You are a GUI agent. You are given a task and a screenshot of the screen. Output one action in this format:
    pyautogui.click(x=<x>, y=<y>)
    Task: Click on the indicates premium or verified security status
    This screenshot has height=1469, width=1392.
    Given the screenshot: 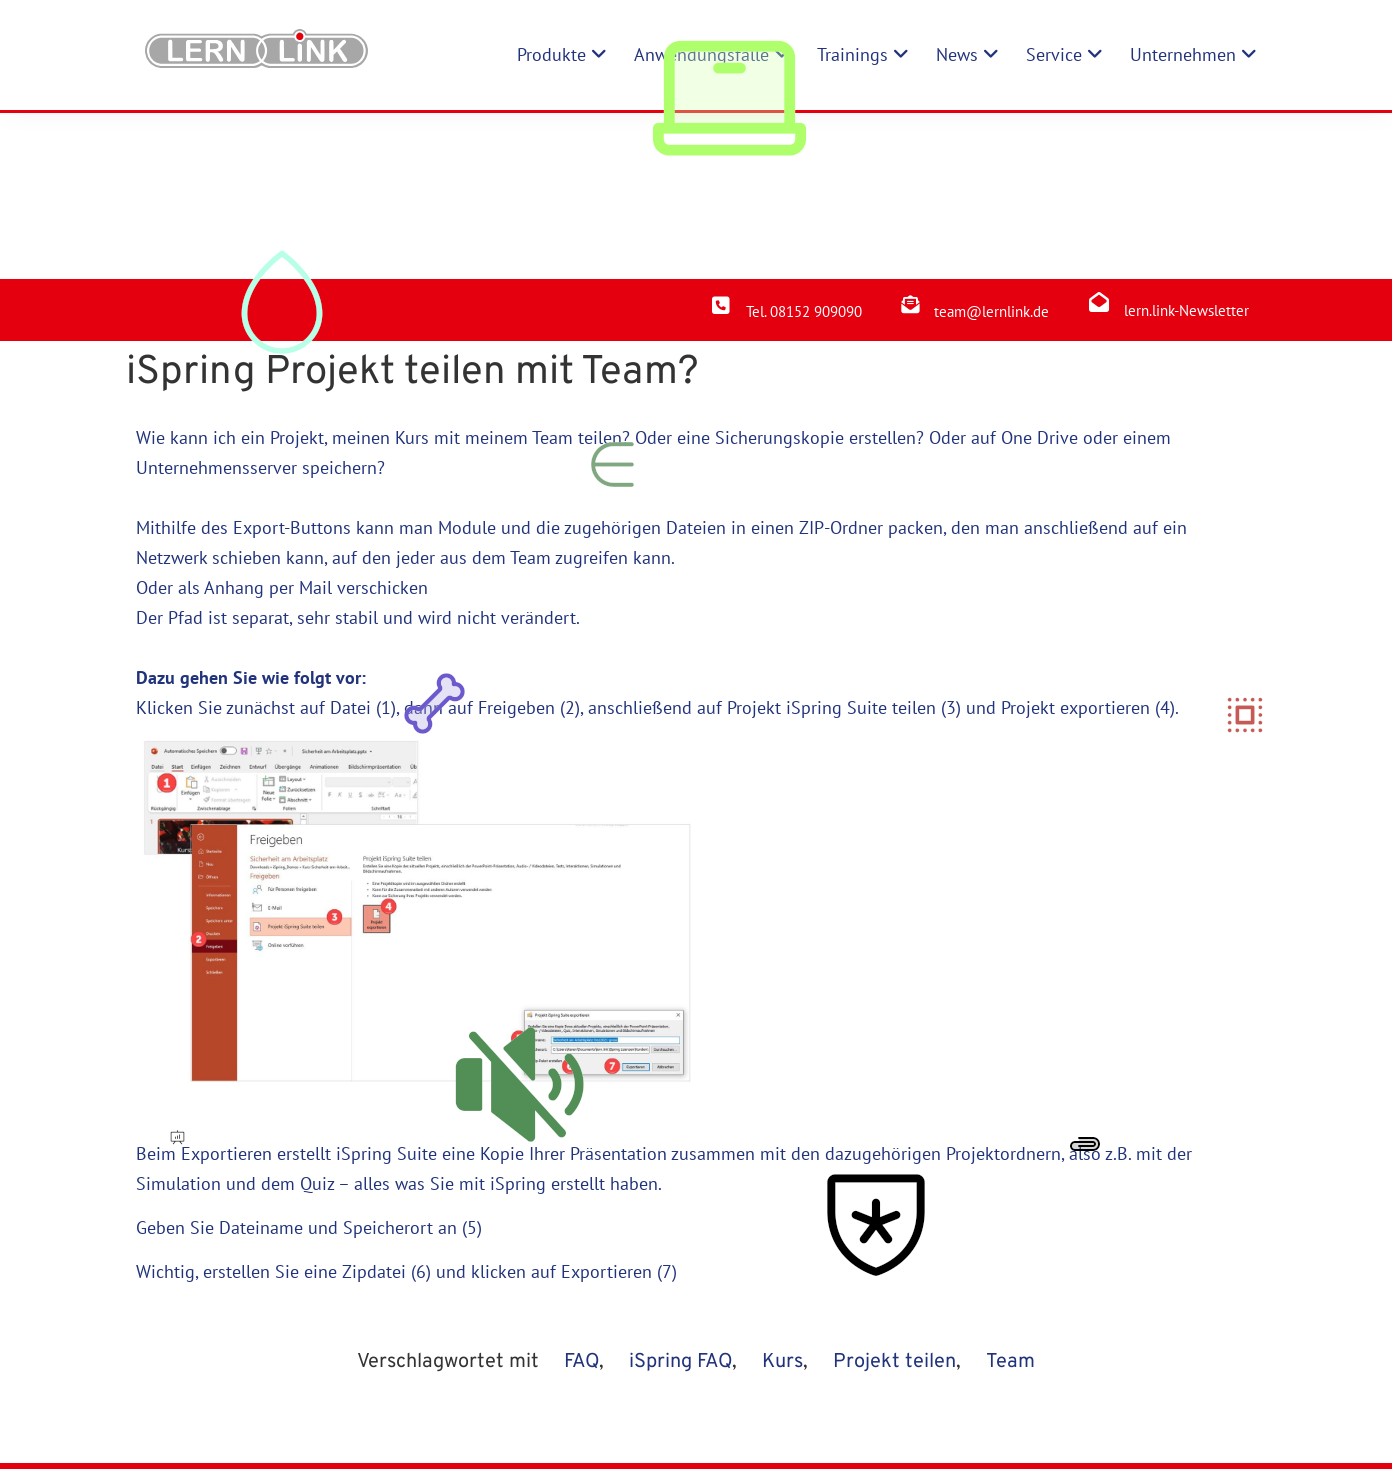 What is the action you would take?
    pyautogui.click(x=876, y=1219)
    